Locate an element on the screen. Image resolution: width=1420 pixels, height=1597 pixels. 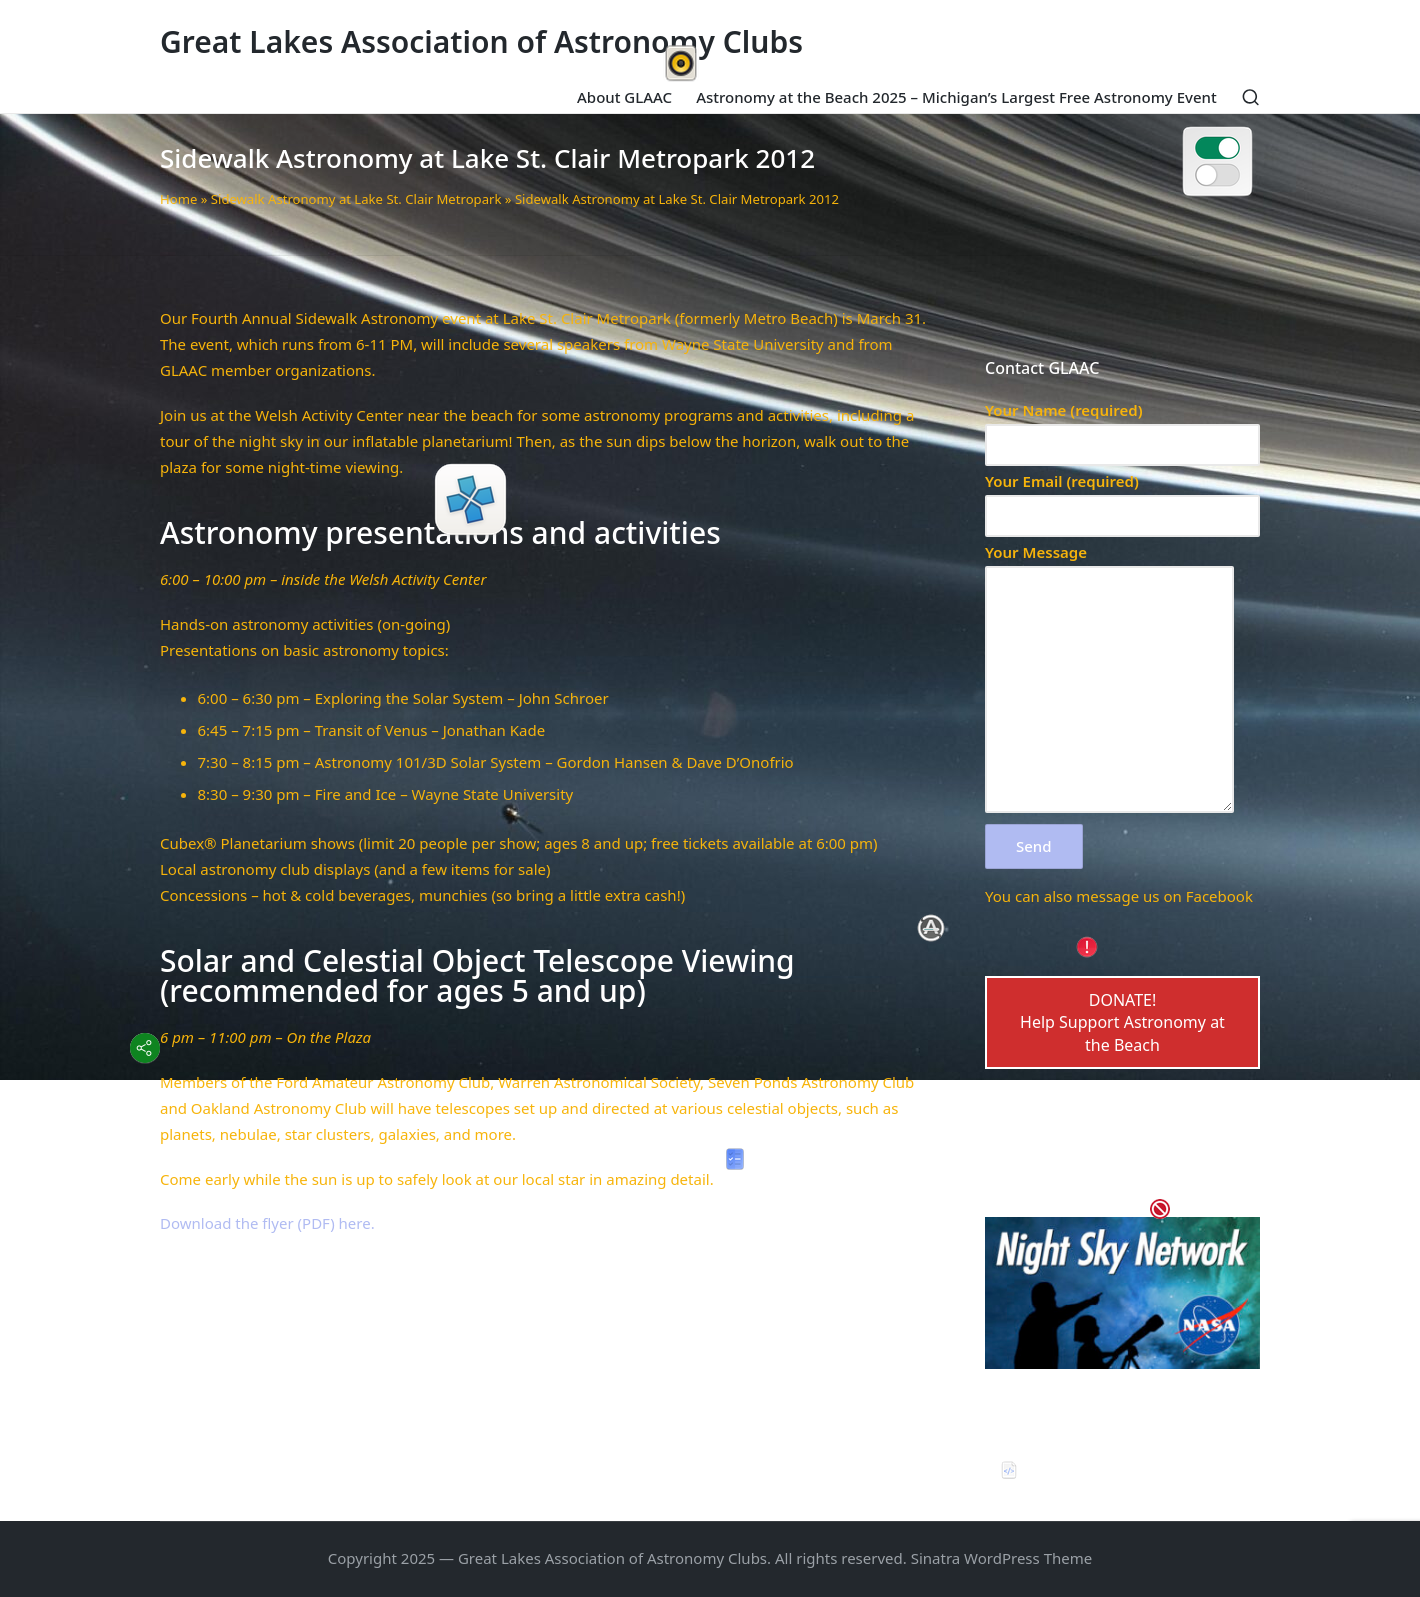
cancel or abort current action is located at coordinates (1160, 1209).